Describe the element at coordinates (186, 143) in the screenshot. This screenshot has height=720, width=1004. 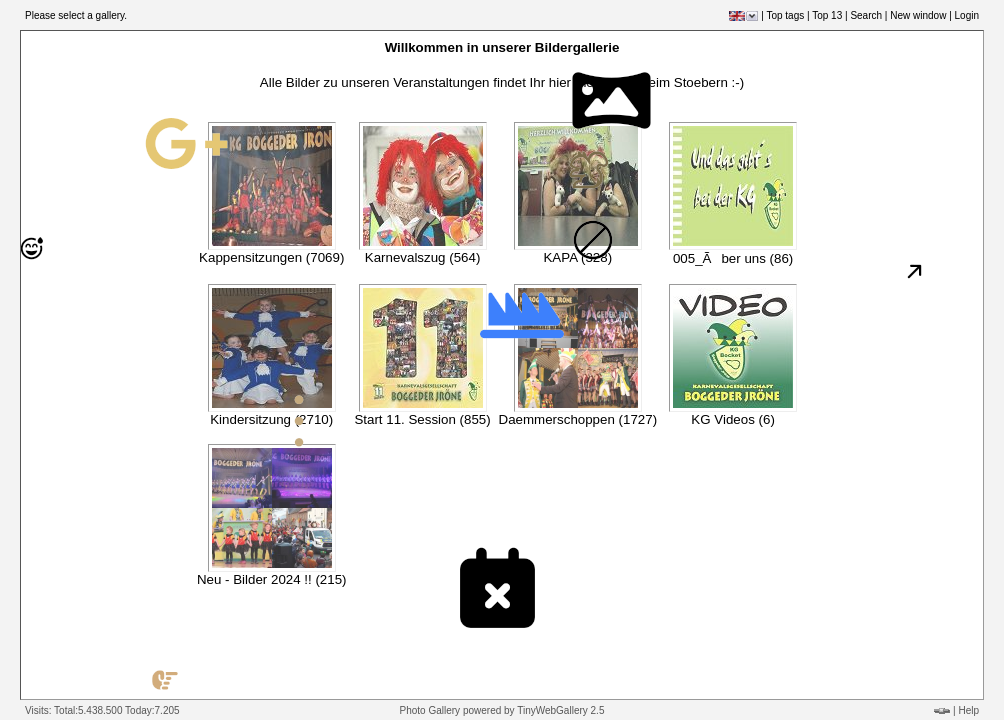
I see `google+ social media logo` at that location.